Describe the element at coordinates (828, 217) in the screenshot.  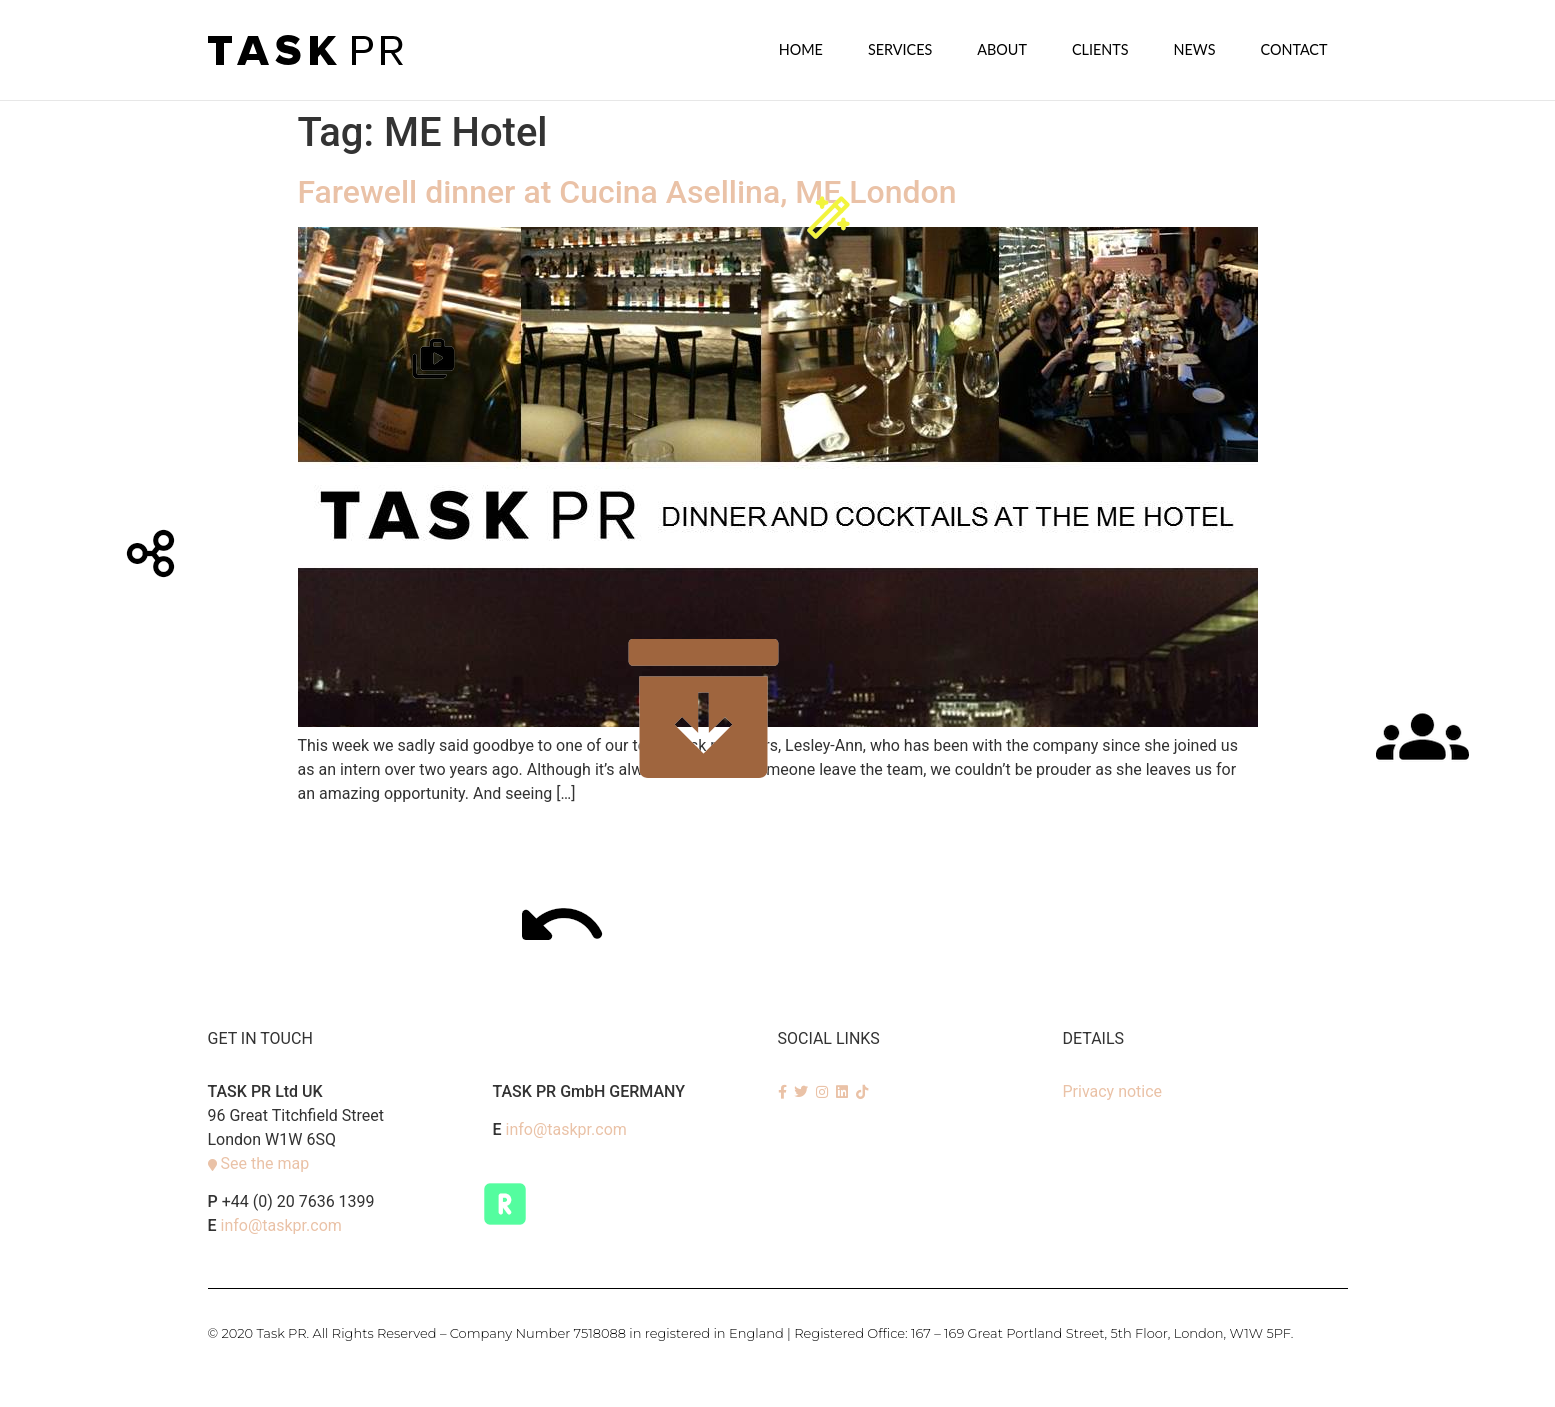
I see `apply magic or auto-enhance effects` at that location.